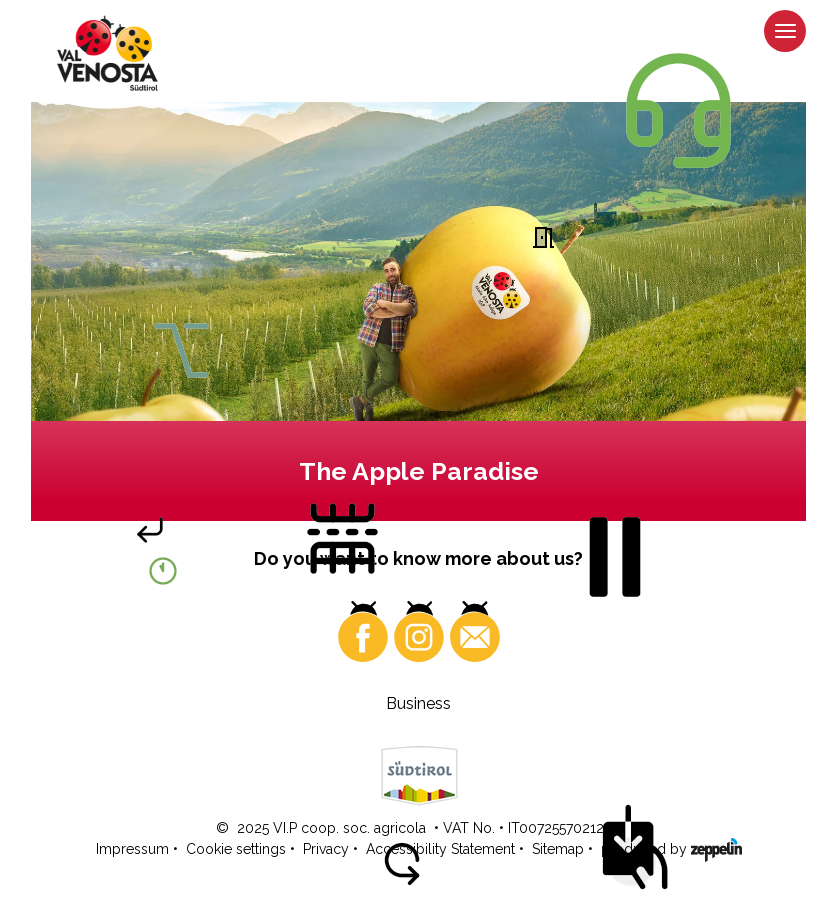 The image size is (837, 908). Describe the element at coordinates (615, 557) in the screenshot. I see `pause media playback` at that location.